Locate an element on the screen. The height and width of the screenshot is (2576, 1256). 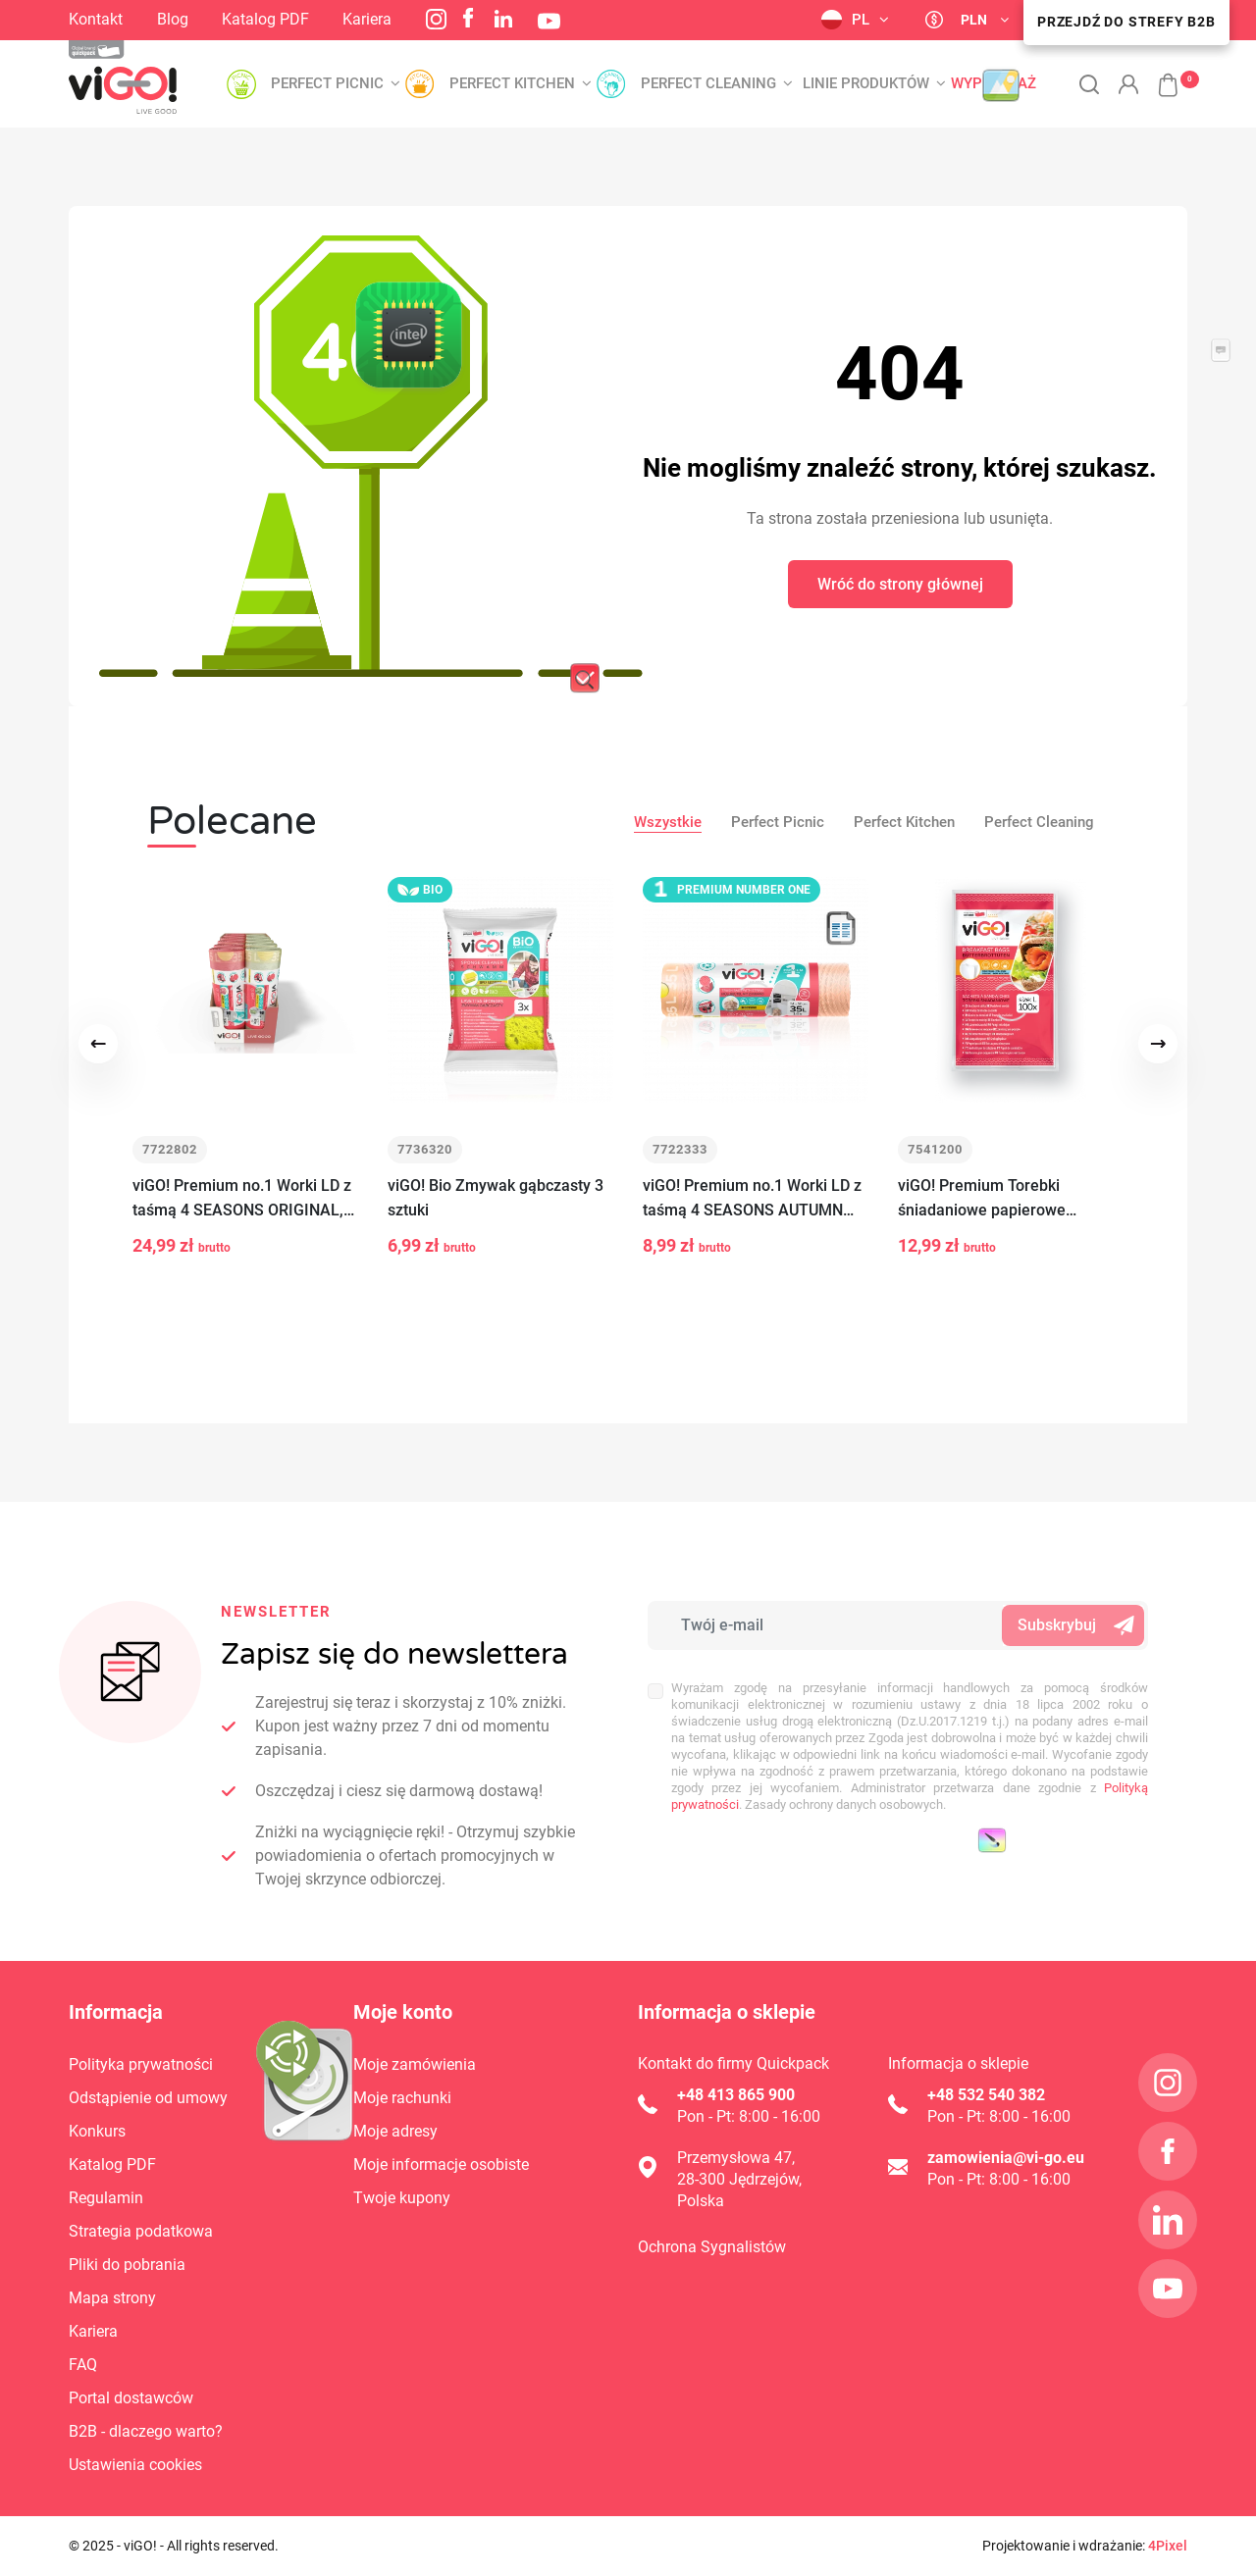
open dconf editor settings application is located at coordinates (585, 678).